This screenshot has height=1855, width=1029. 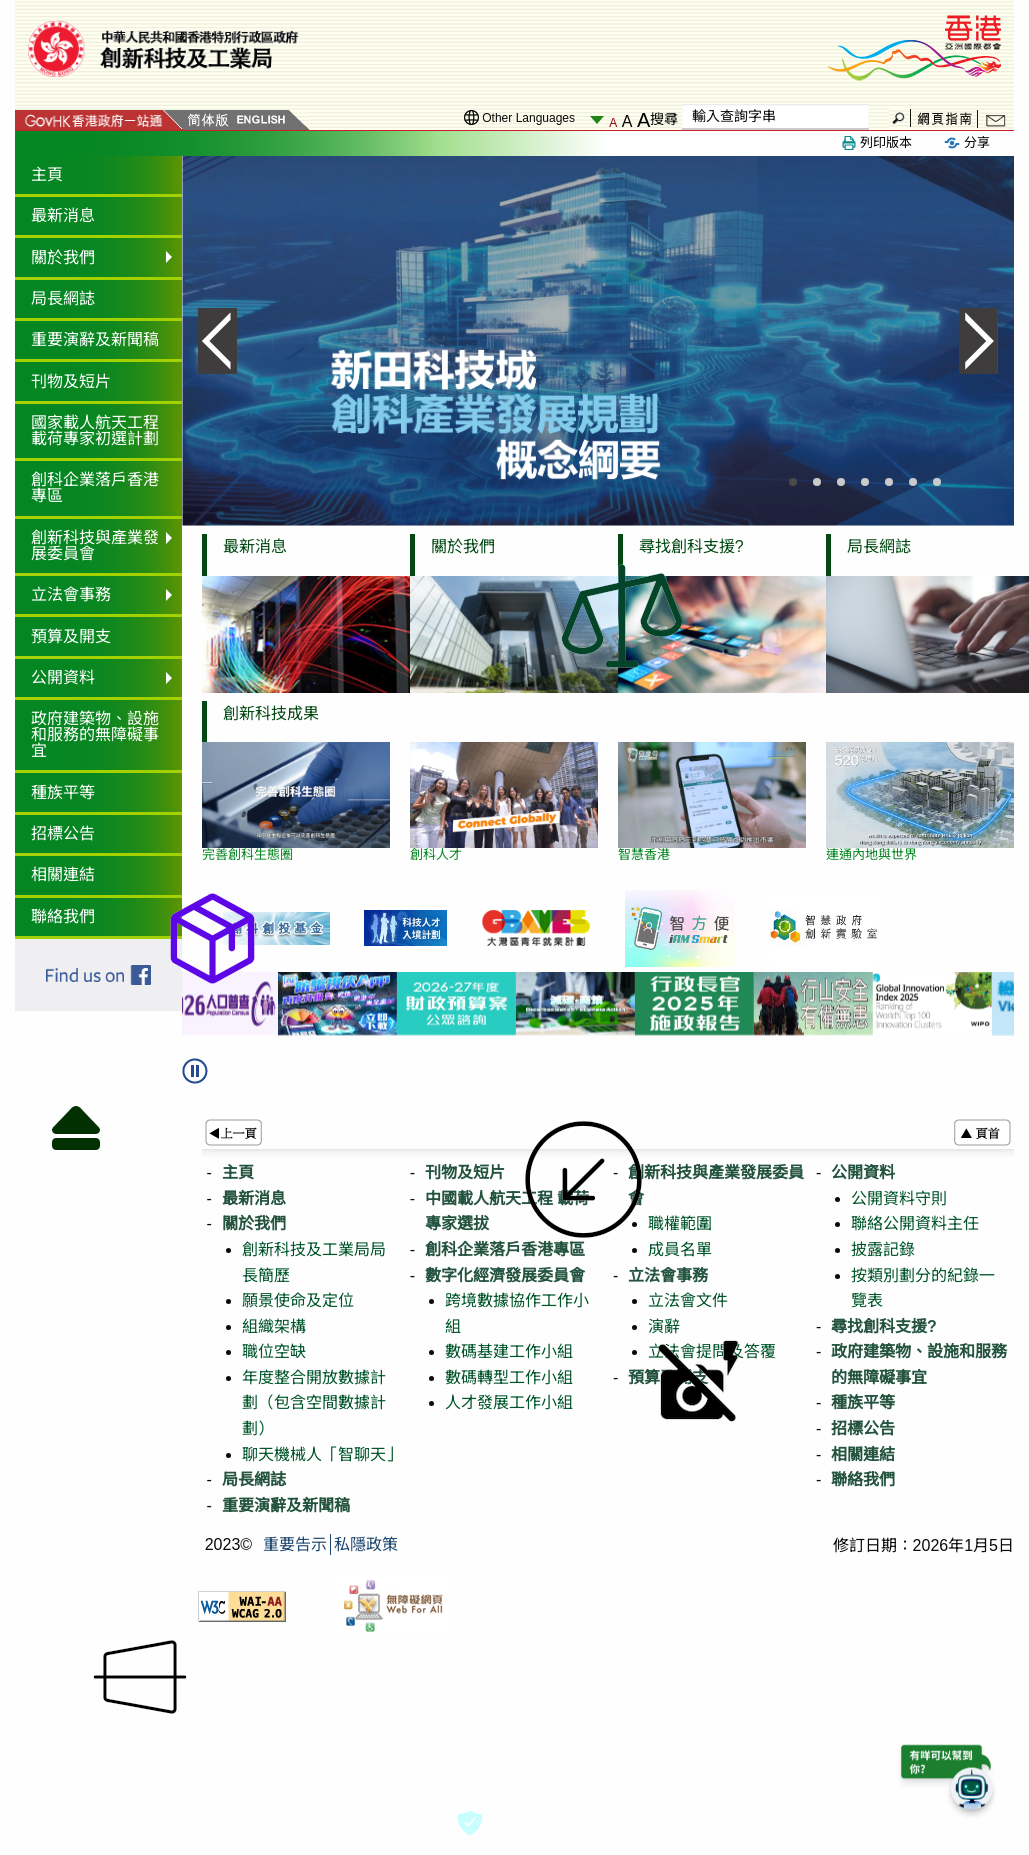 I want to click on navigate to previous or lower-left content, so click(x=583, y=1179).